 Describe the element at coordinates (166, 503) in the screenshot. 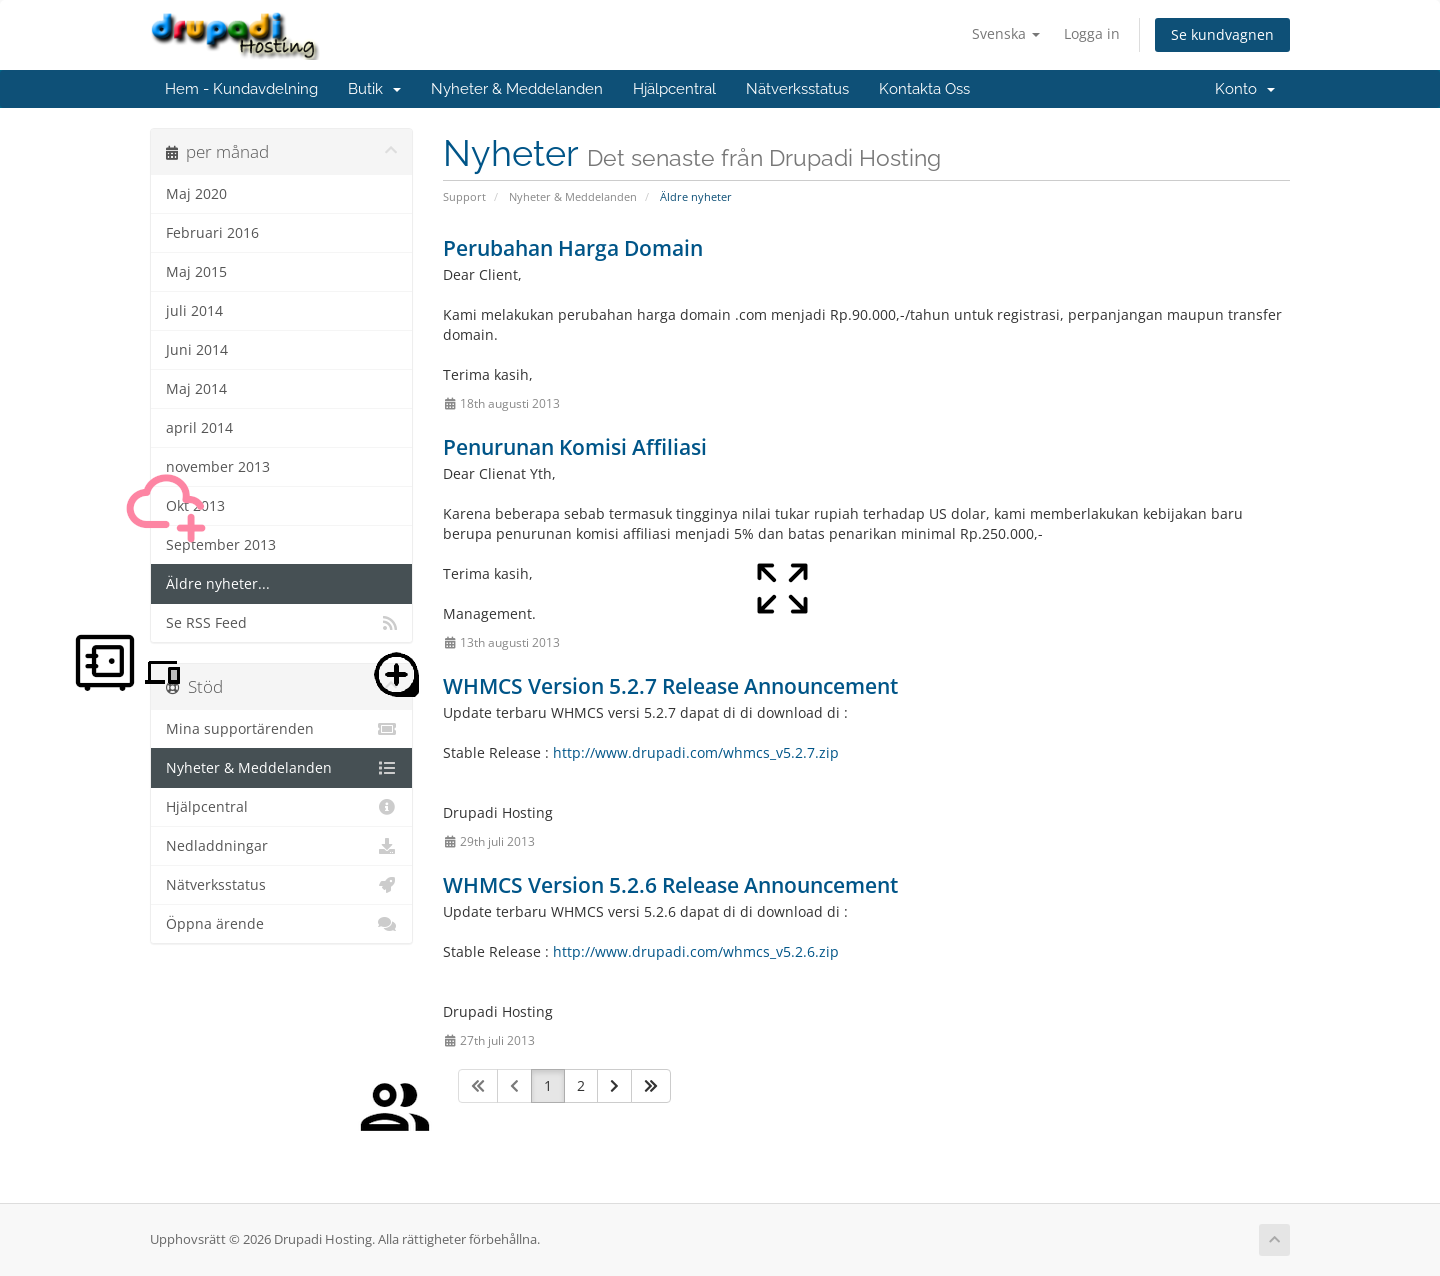

I see `upload a new file to cloud storage` at that location.